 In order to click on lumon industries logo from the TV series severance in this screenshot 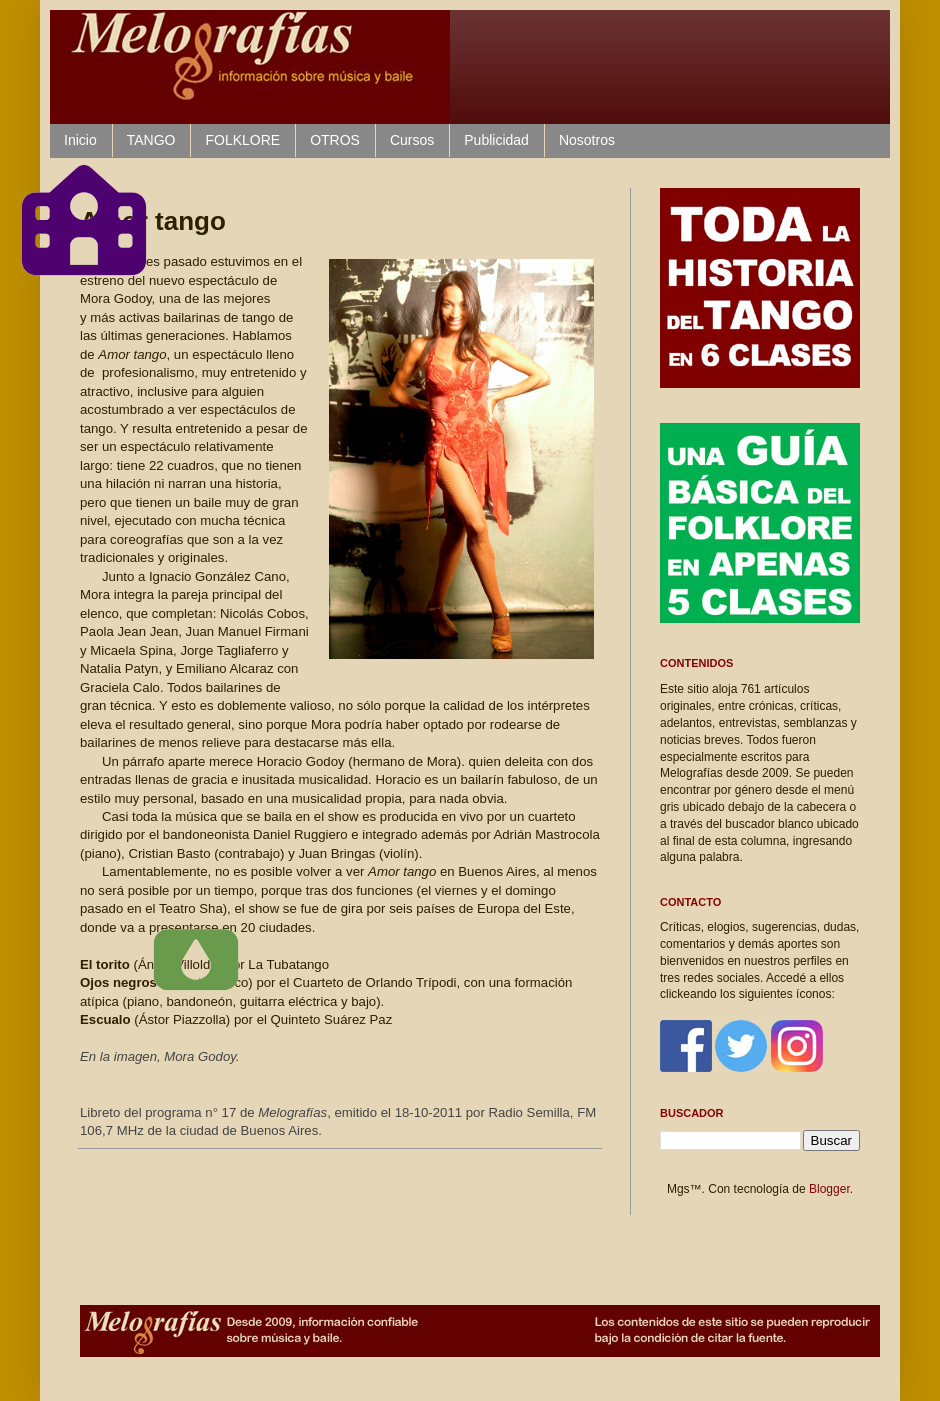, I will do `click(196, 962)`.